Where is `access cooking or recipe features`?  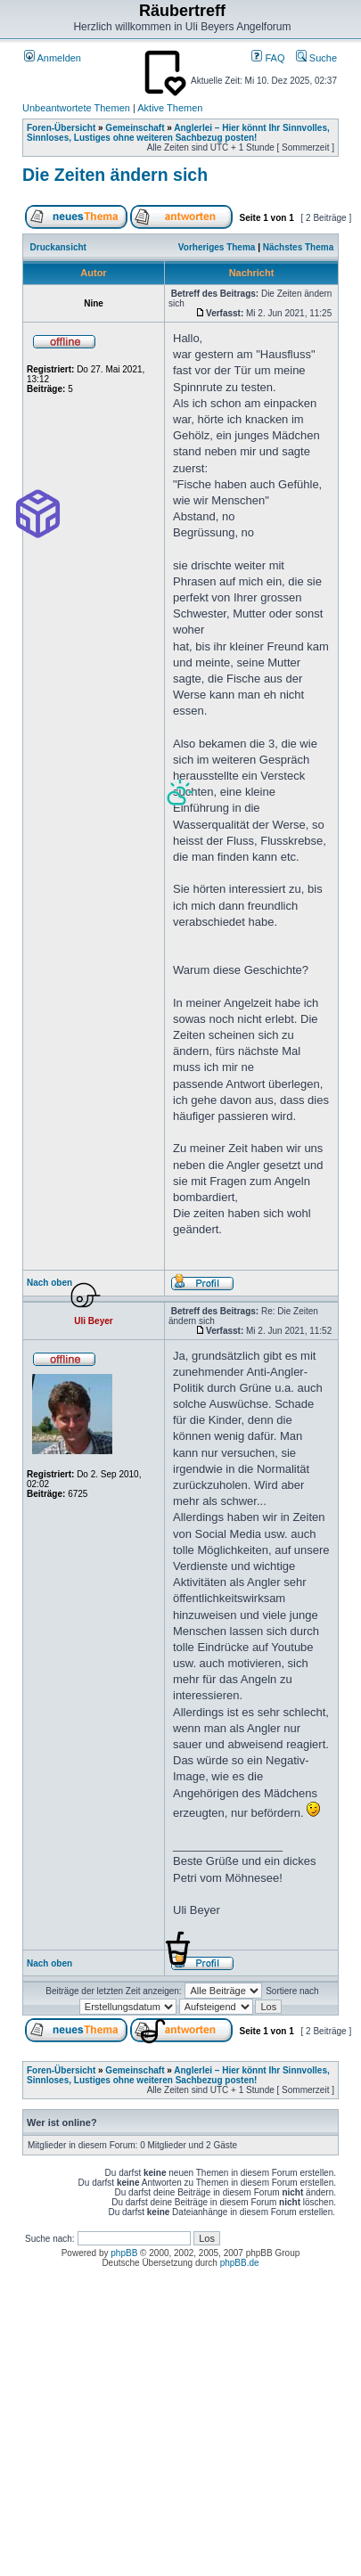
access cooking or recipe features is located at coordinates (152, 2031).